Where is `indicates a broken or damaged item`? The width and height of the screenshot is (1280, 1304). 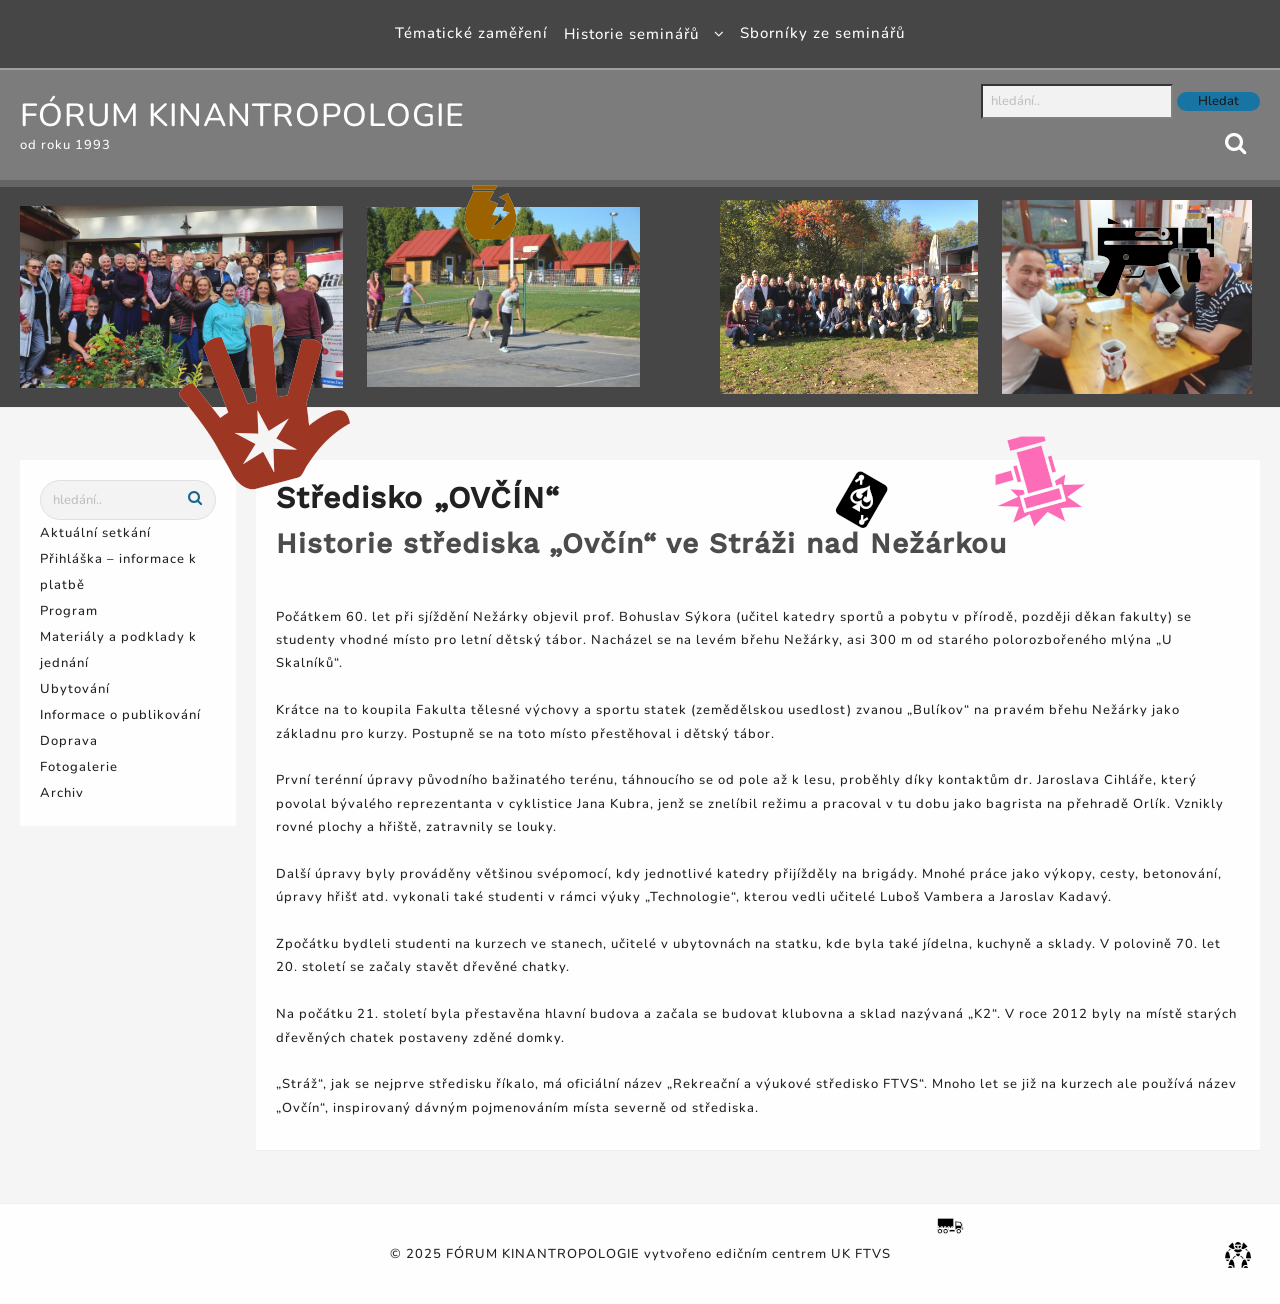
indicates a broken or damaged item is located at coordinates (490, 212).